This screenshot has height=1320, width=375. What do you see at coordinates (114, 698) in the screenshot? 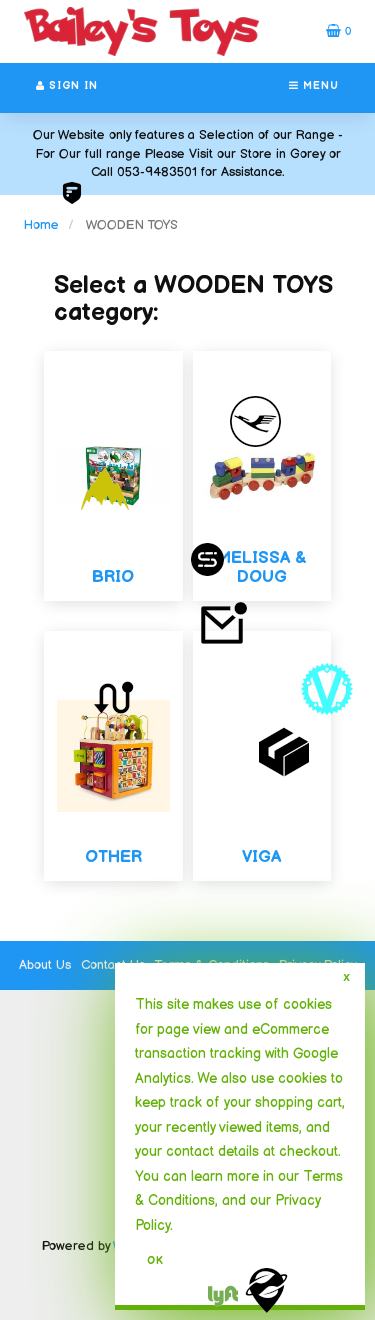
I see `view directions or navigation route` at bounding box center [114, 698].